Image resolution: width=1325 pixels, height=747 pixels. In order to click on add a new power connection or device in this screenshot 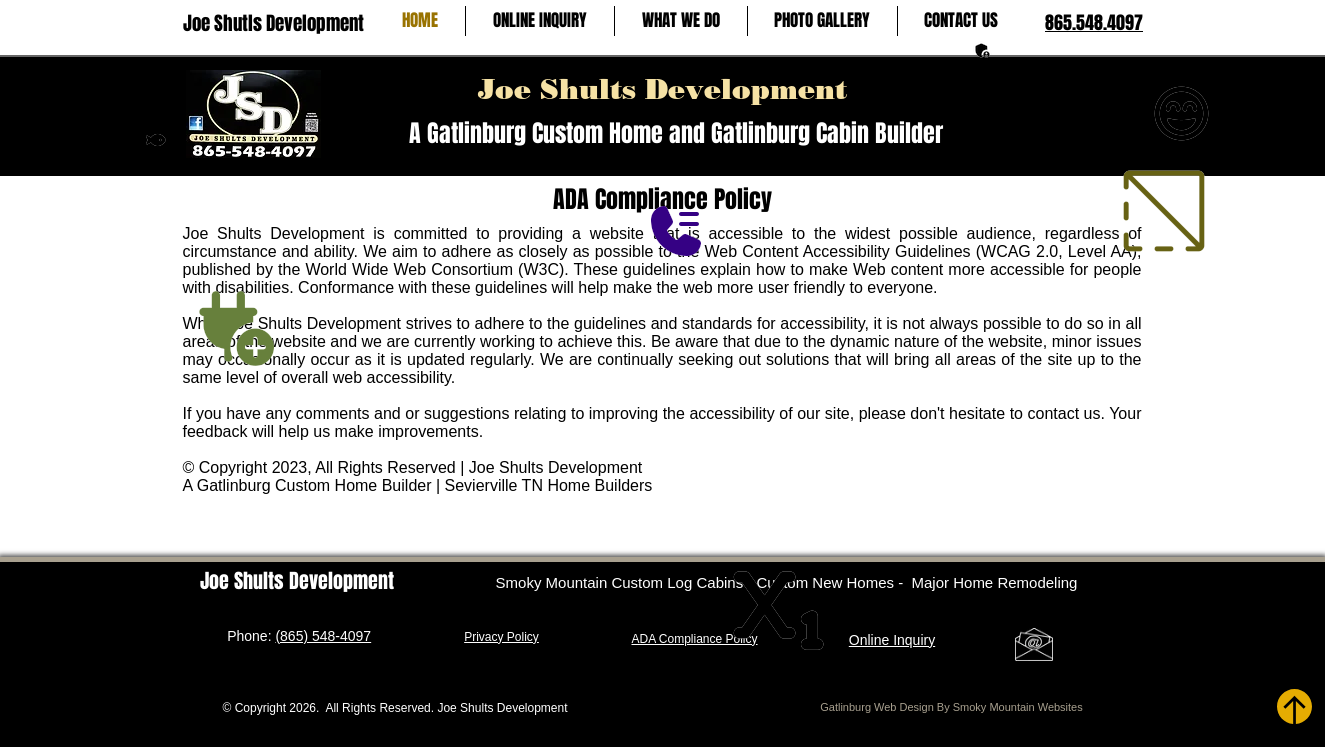, I will do `click(232, 328)`.